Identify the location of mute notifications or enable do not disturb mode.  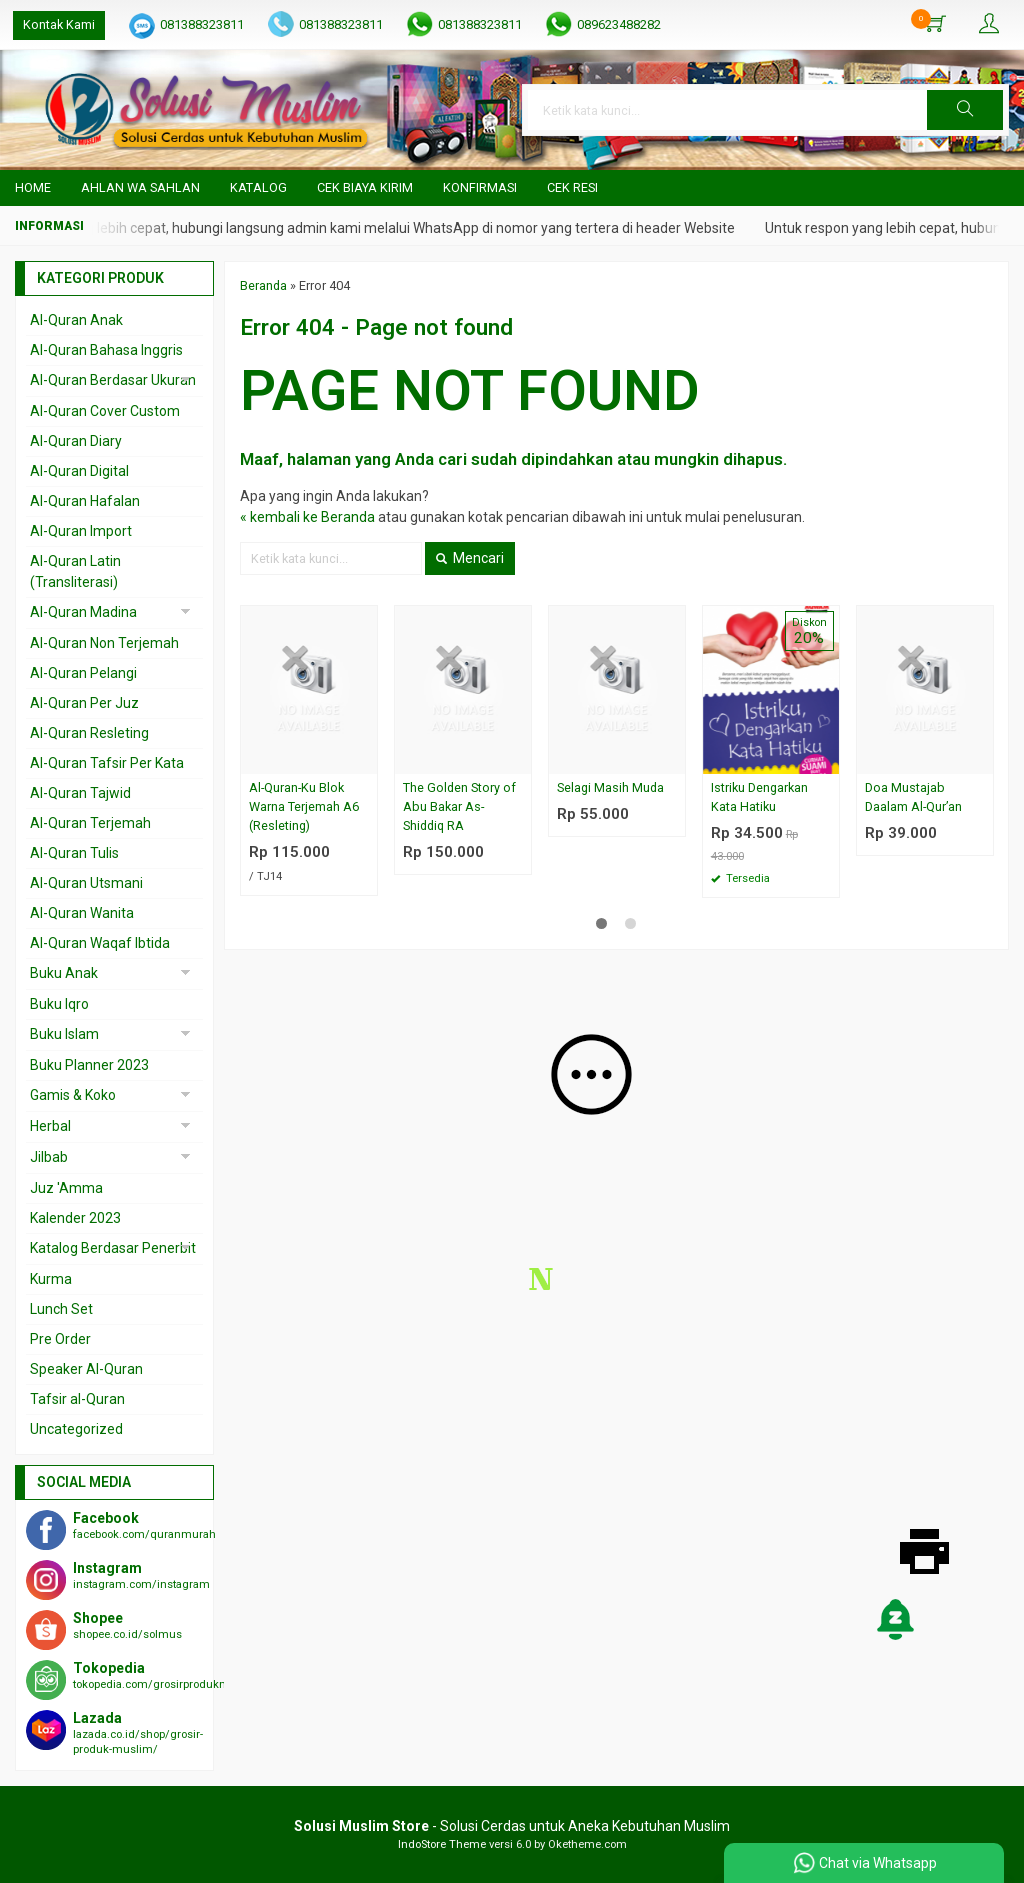
(895, 1619).